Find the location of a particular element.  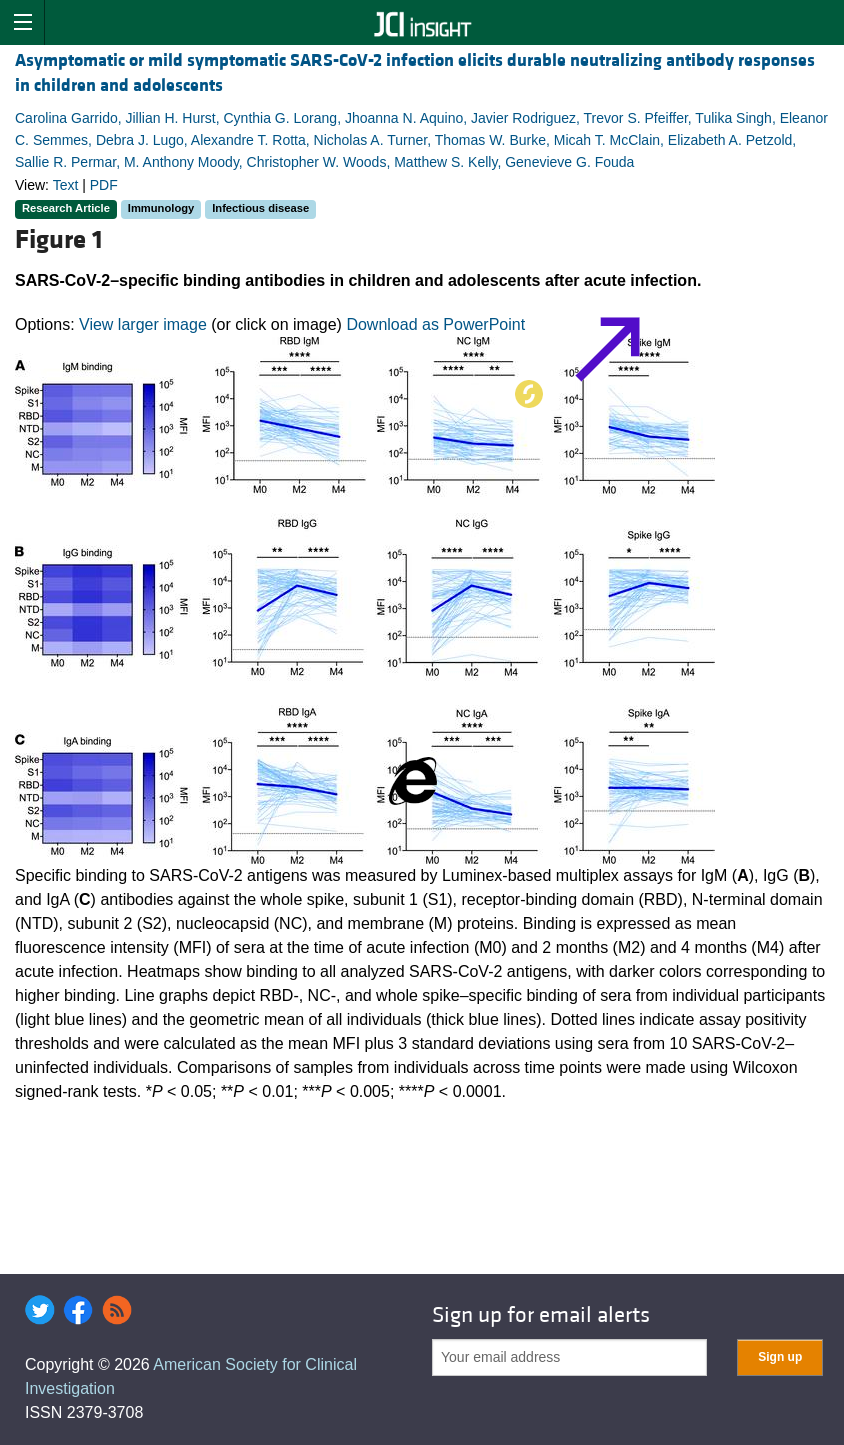

open the Starling Bank app is located at coordinates (529, 394).